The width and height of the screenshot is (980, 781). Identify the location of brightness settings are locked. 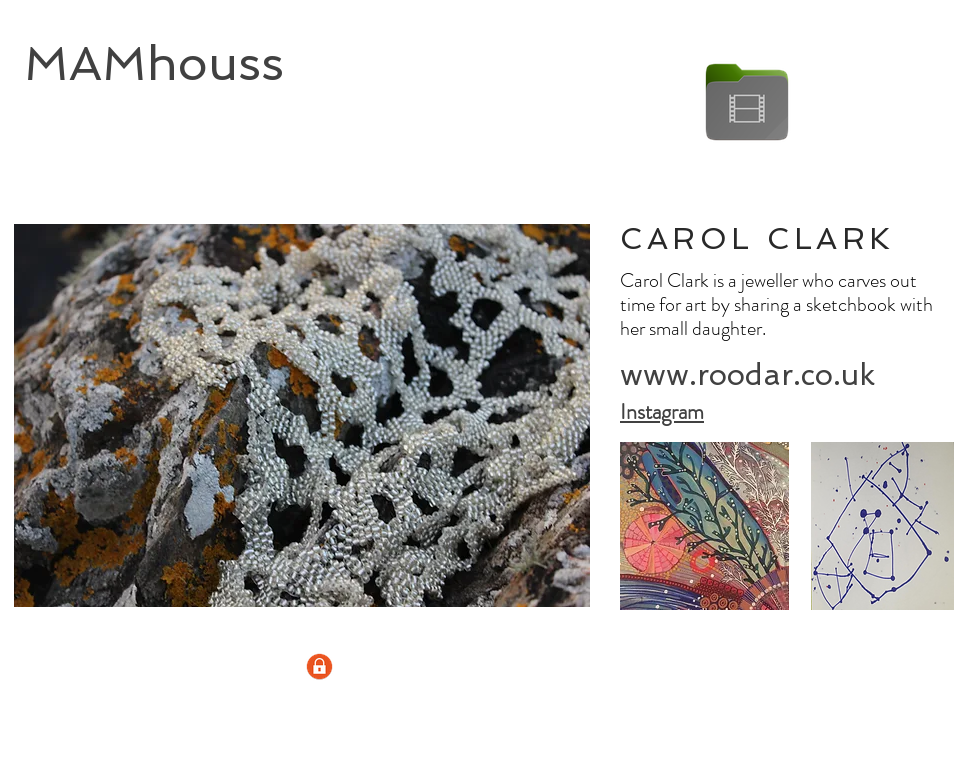
(319, 666).